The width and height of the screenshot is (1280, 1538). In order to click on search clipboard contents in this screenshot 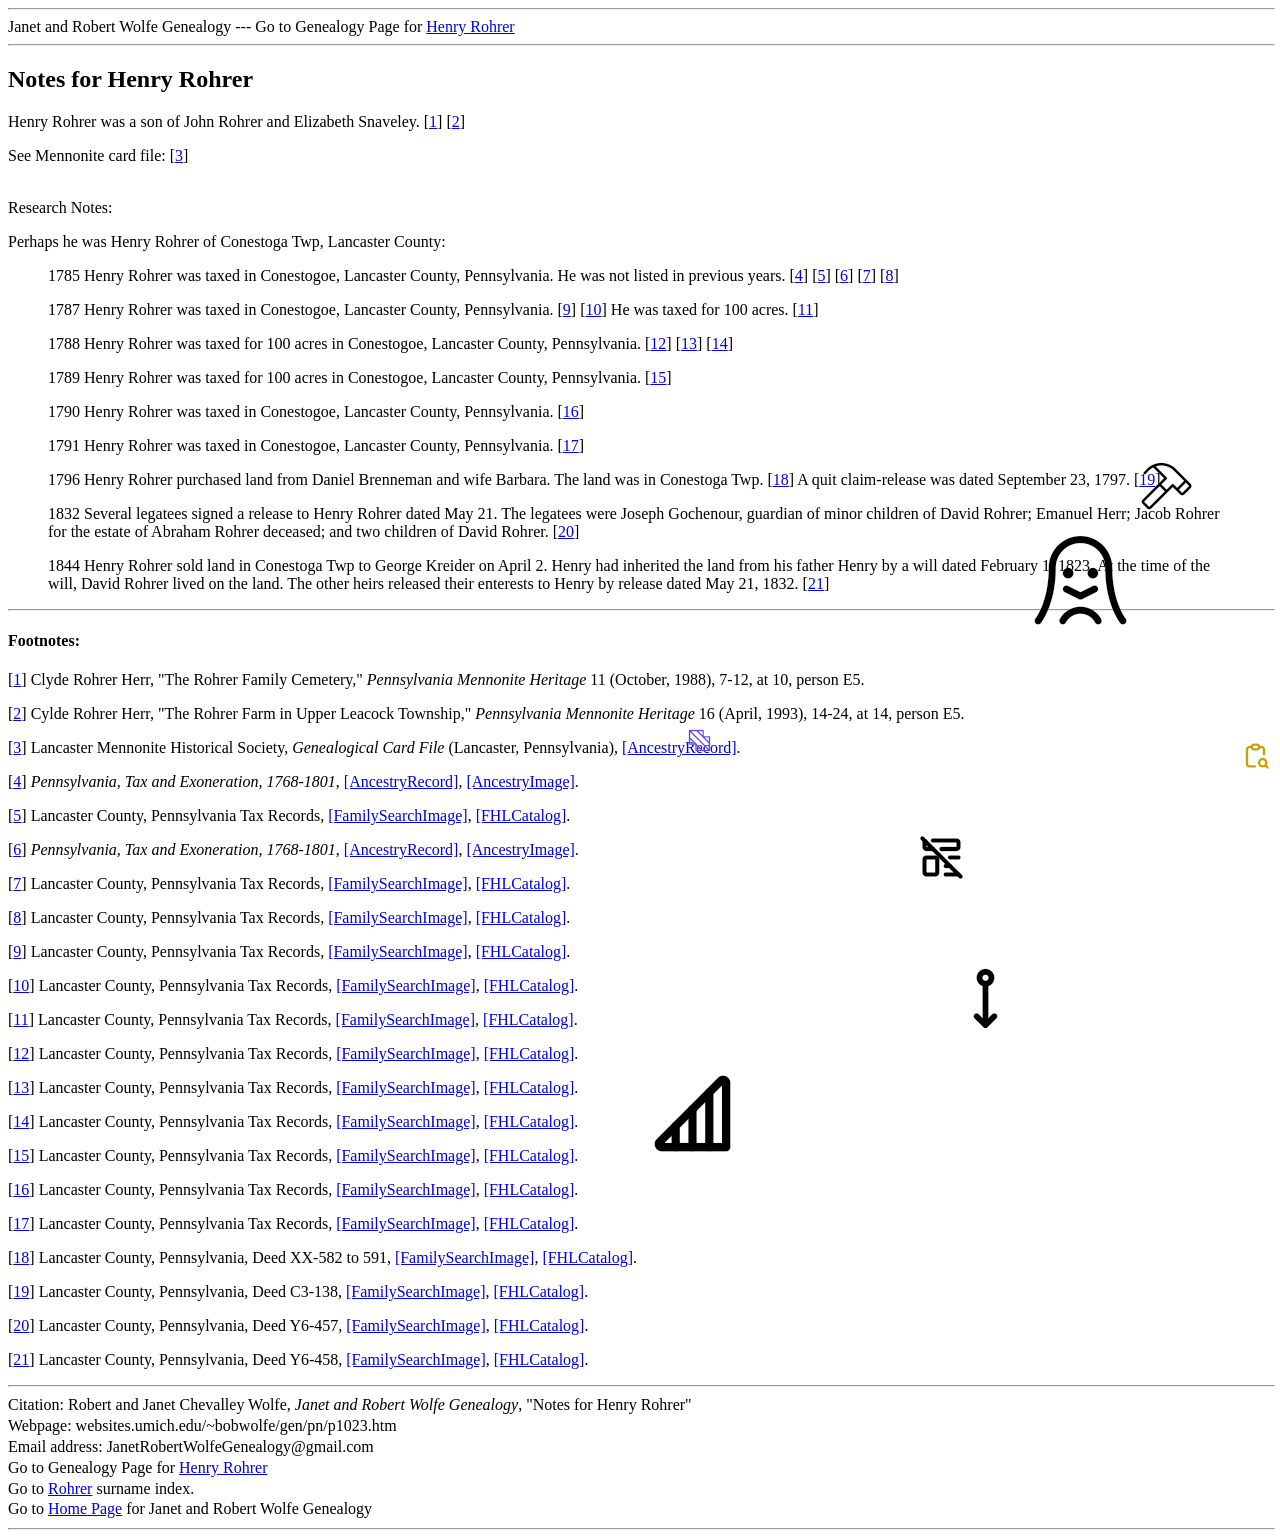, I will do `click(1255, 755)`.